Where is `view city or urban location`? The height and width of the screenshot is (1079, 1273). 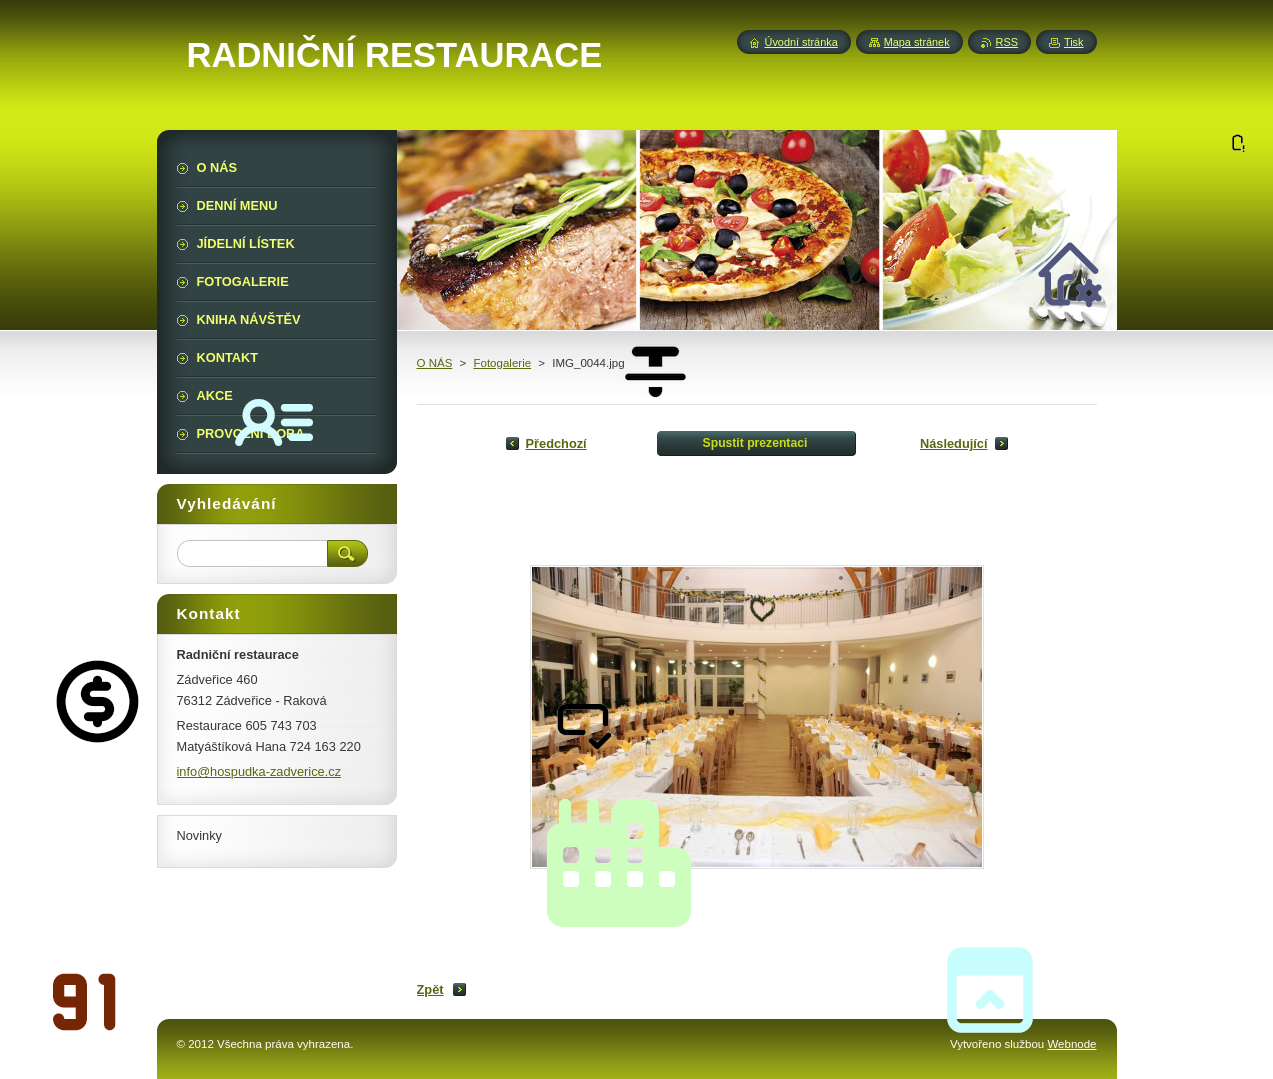
view city or urban location is located at coordinates (619, 863).